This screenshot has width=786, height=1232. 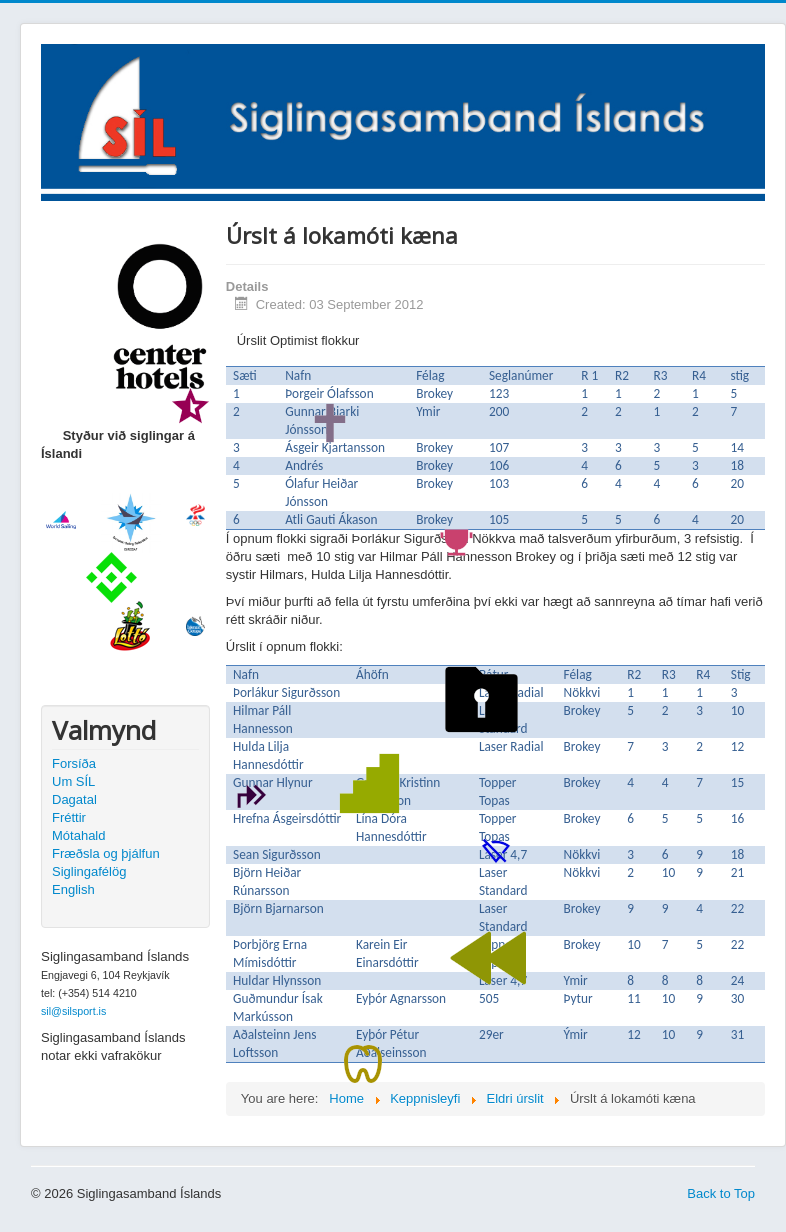 What do you see at coordinates (496, 852) in the screenshot?
I see `indicates wifi is disabled or disconnected` at bounding box center [496, 852].